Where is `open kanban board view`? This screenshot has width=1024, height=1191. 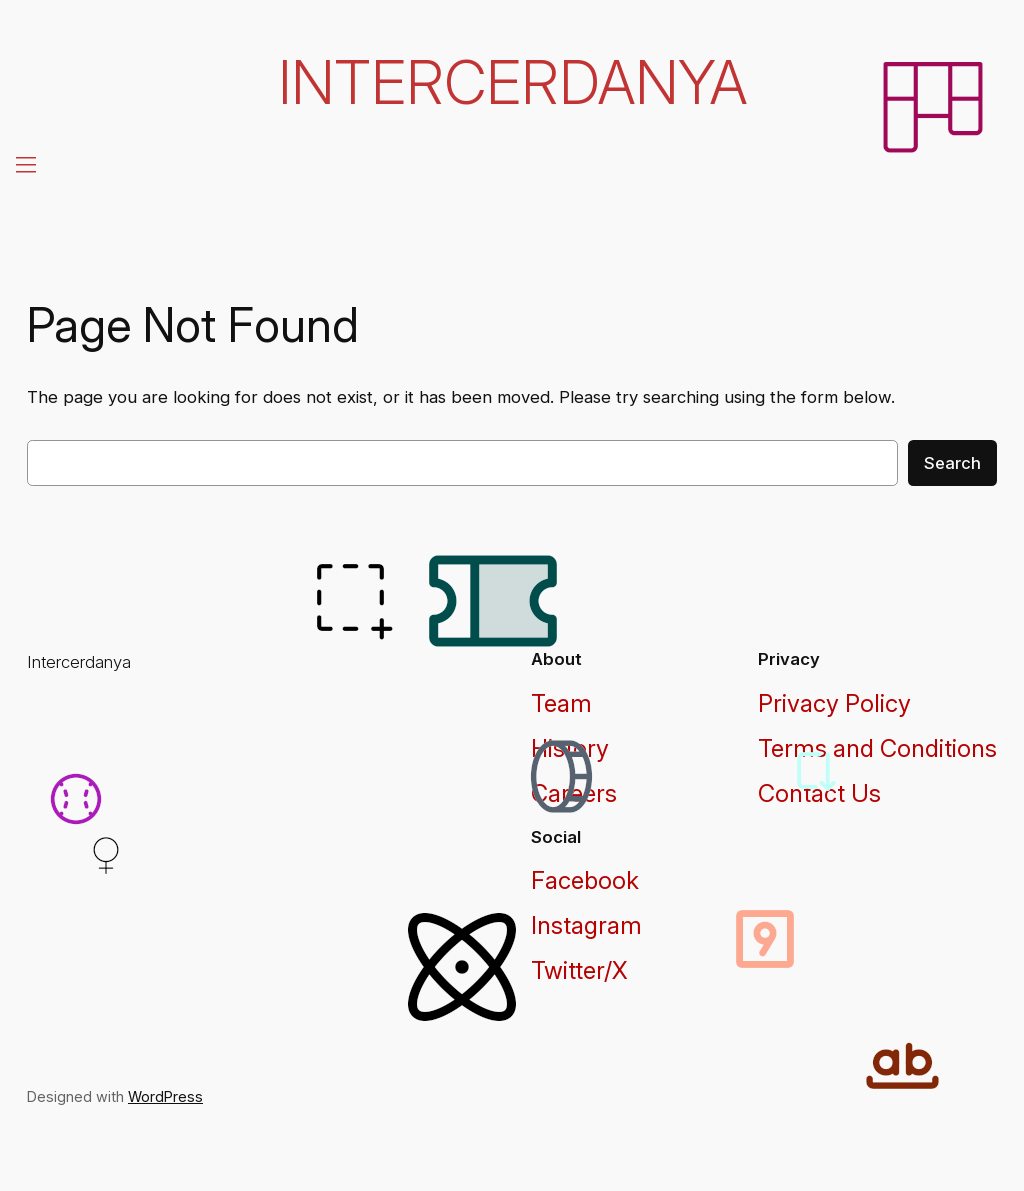
open kanban board view is located at coordinates (933, 103).